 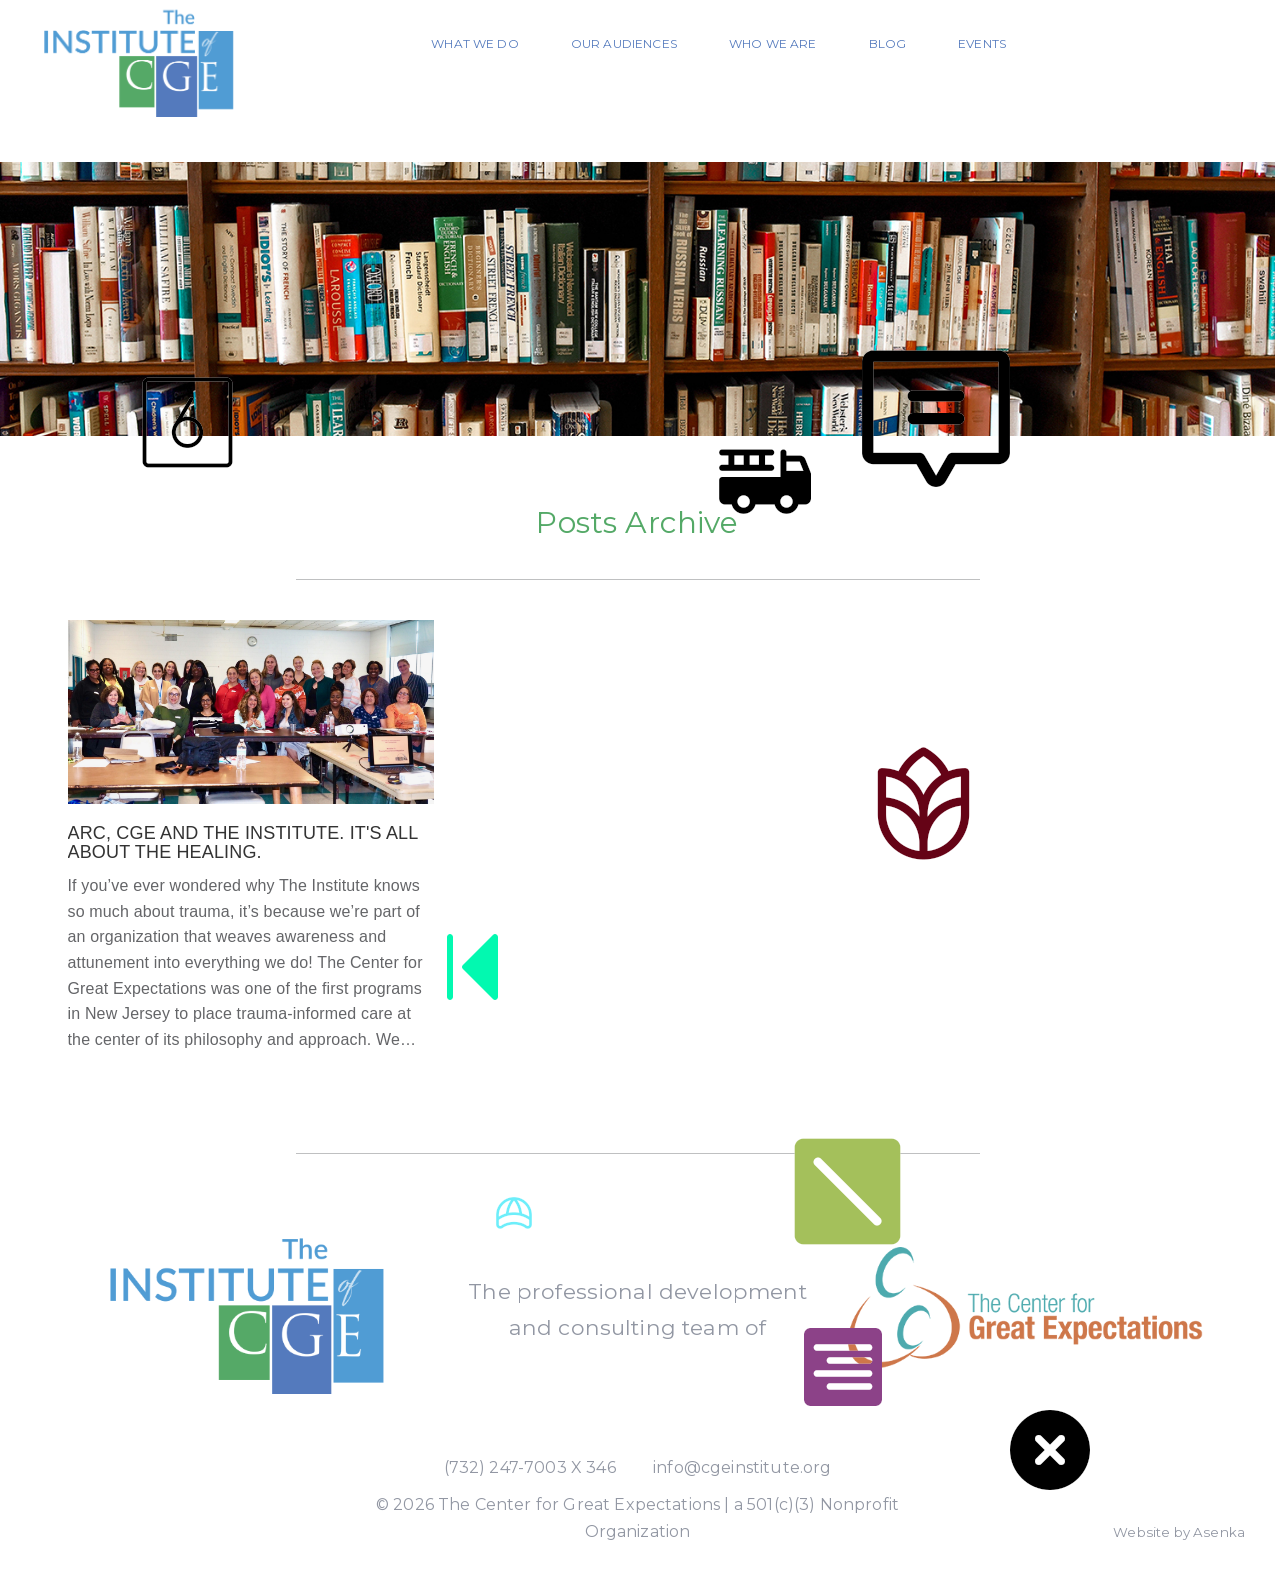 What do you see at coordinates (471, 967) in the screenshot?
I see `go to previous track or beginning` at bounding box center [471, 967].